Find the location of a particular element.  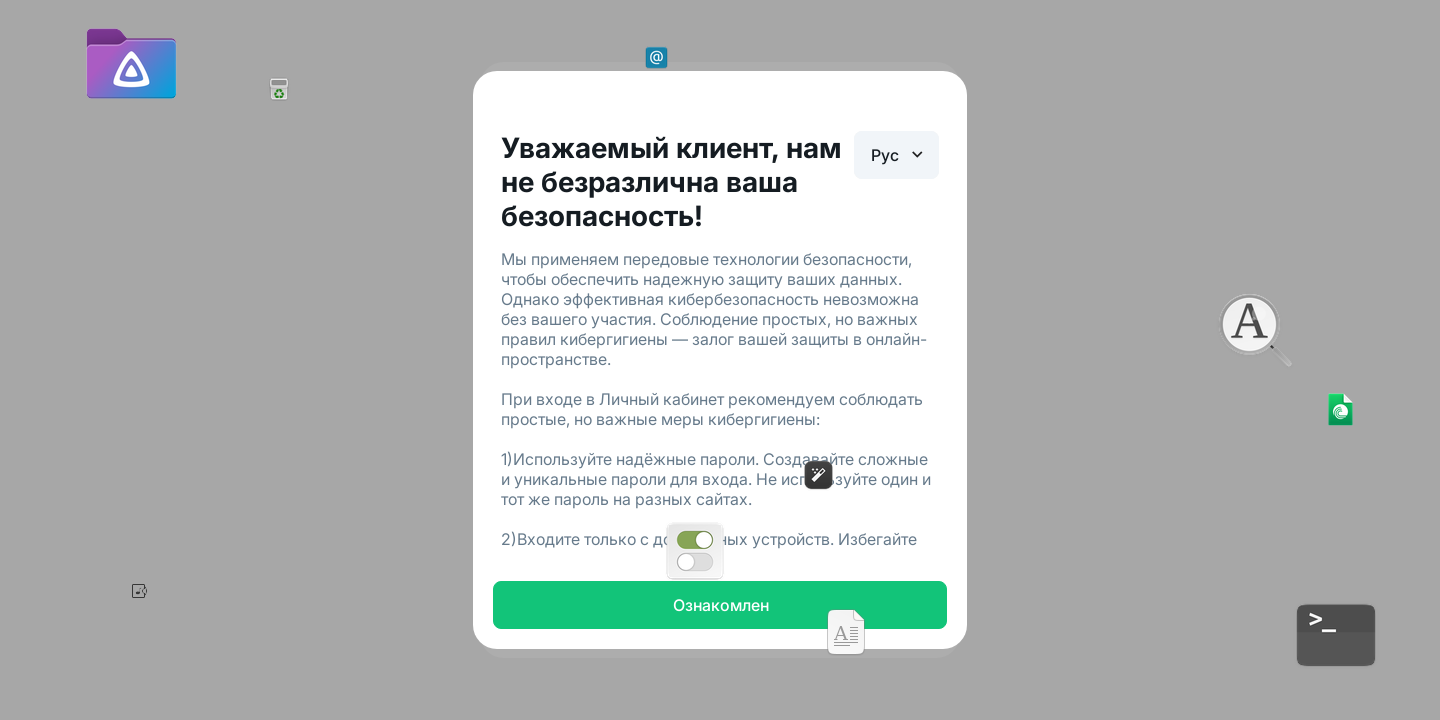

access visual effects and animation settings is located at coordinates (818, 475).